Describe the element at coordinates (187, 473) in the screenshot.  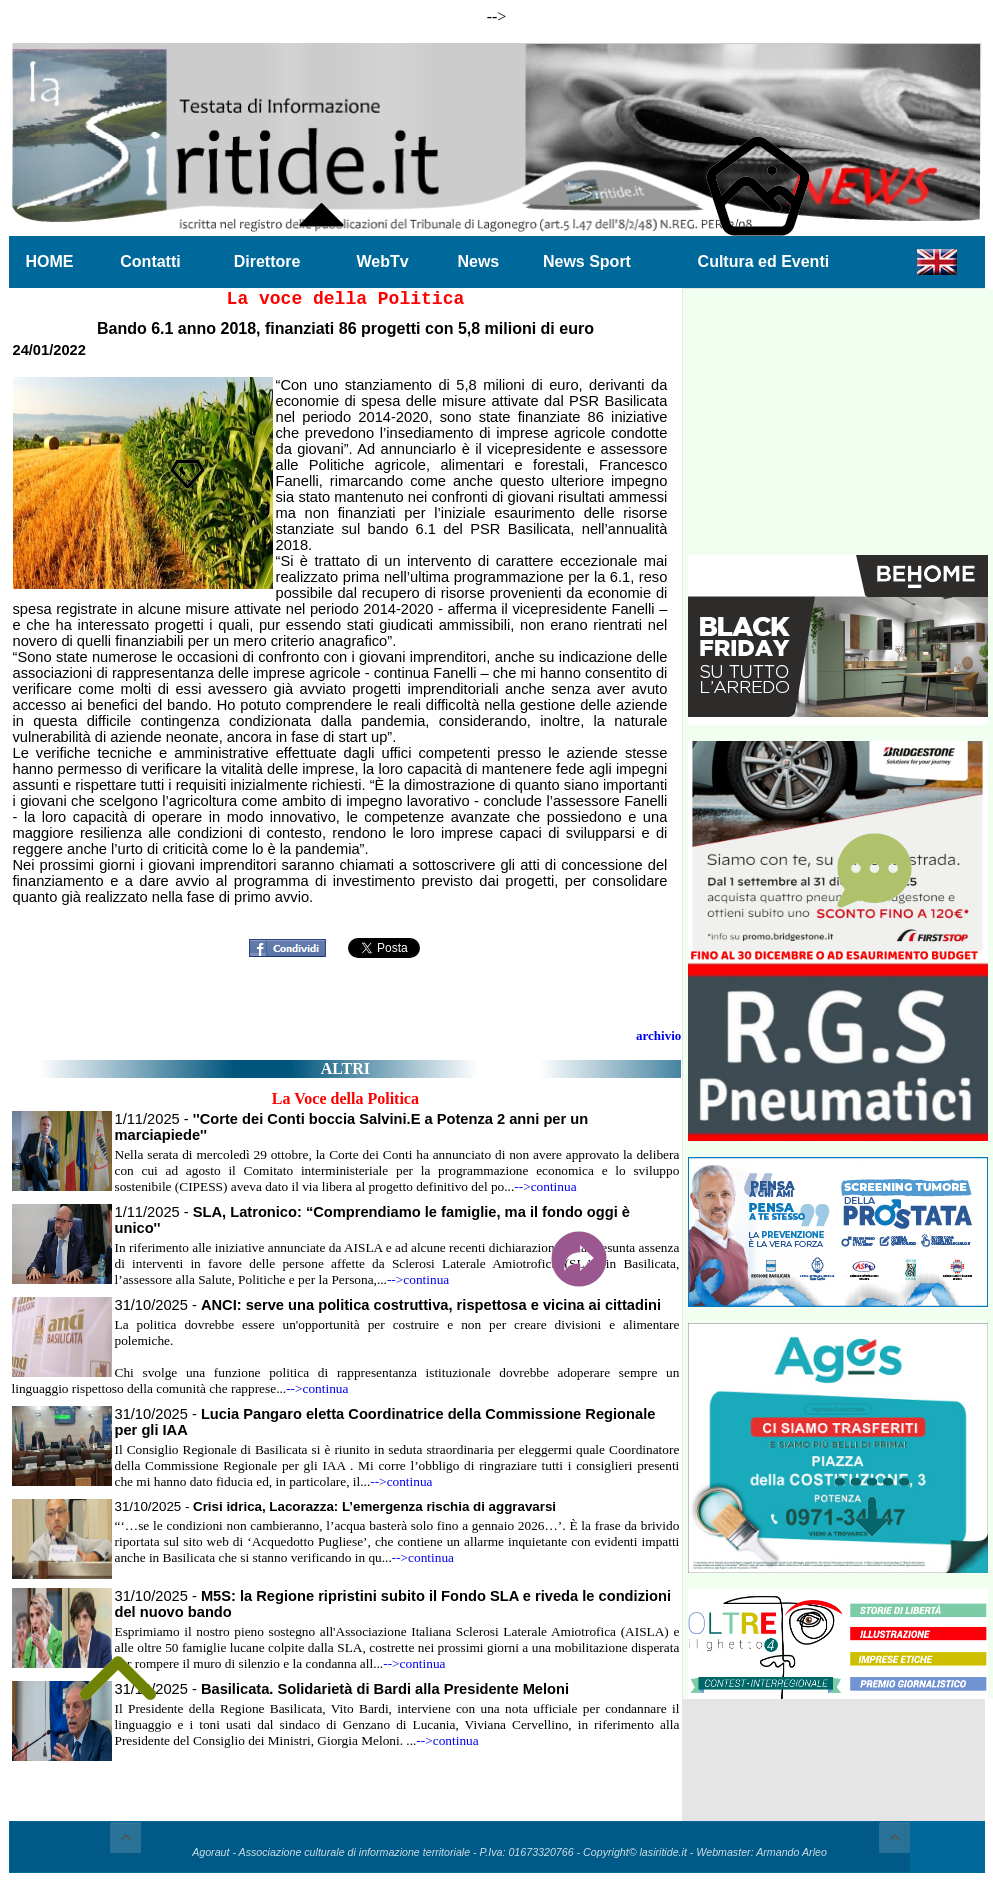
I see `indicates premium or pro membership status` at that location.